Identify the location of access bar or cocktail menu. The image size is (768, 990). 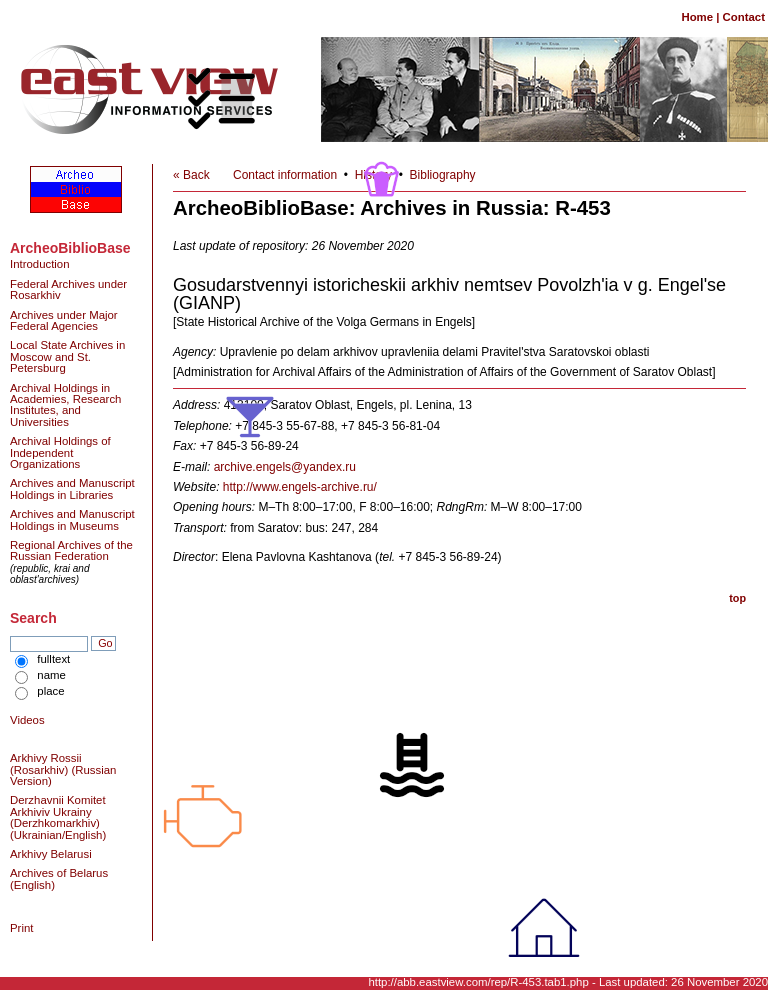
(250, 417).